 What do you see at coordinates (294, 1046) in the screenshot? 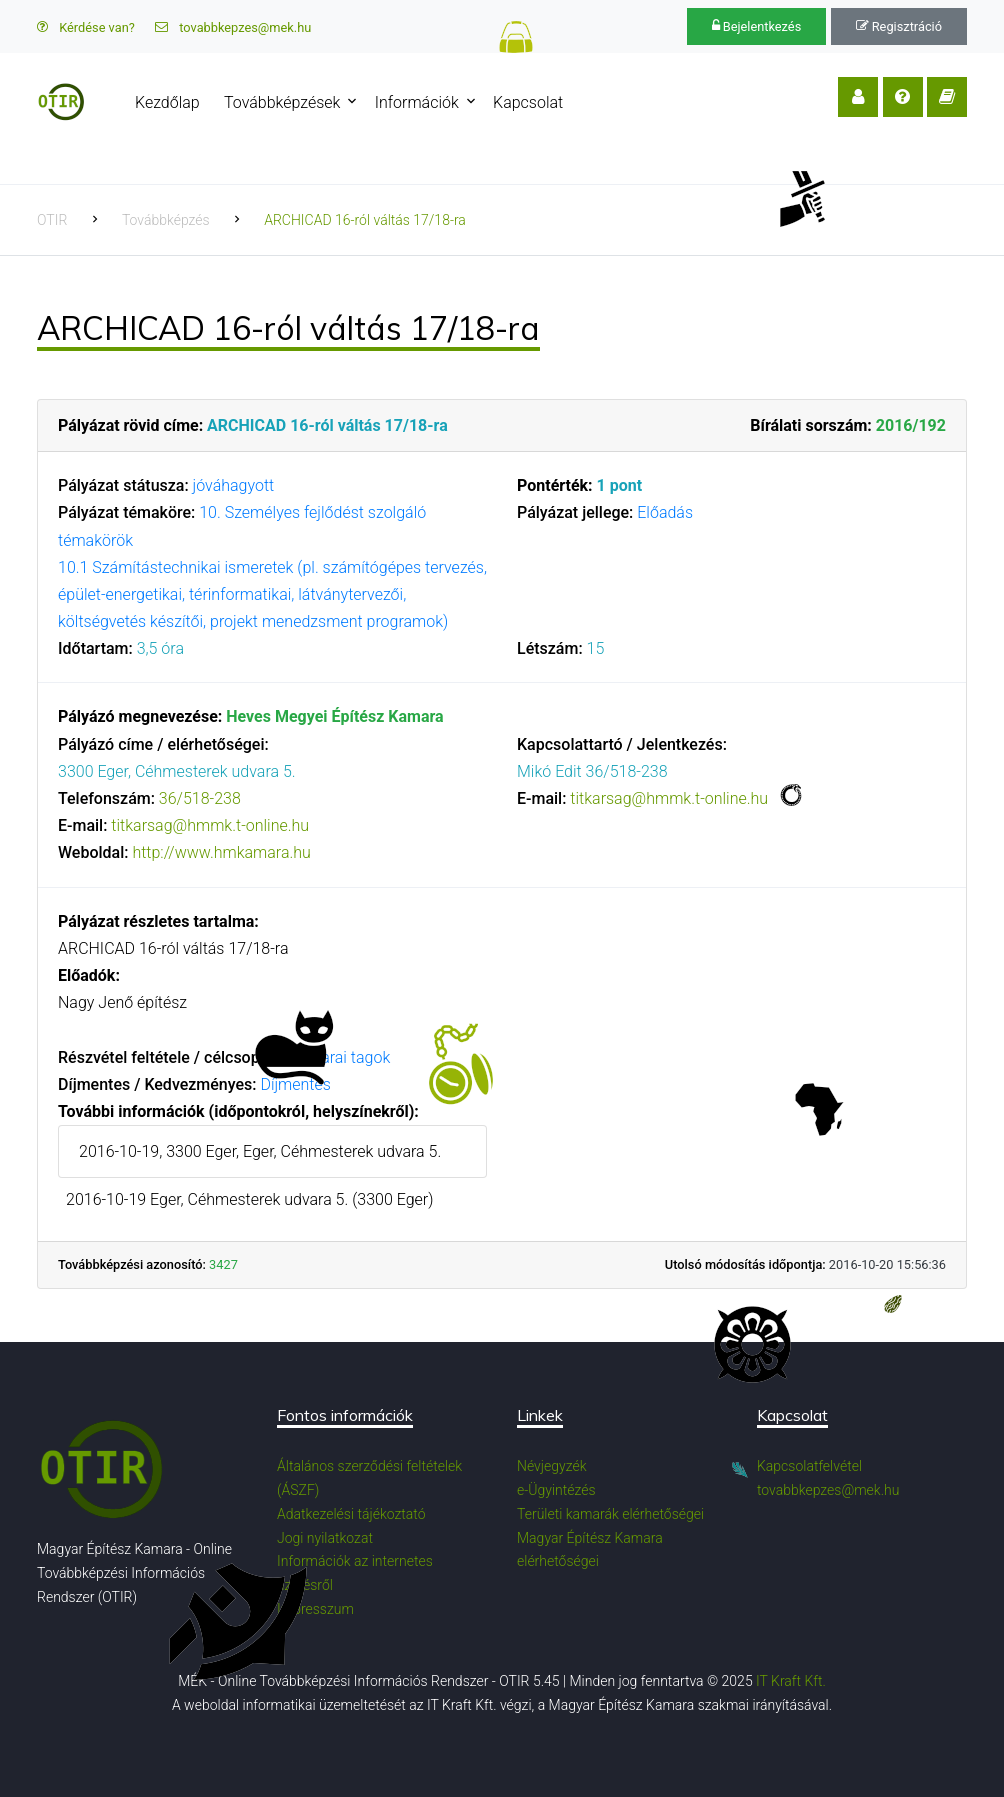
I see `select cat as your avatar or character` at bounding box center [294, 1046].